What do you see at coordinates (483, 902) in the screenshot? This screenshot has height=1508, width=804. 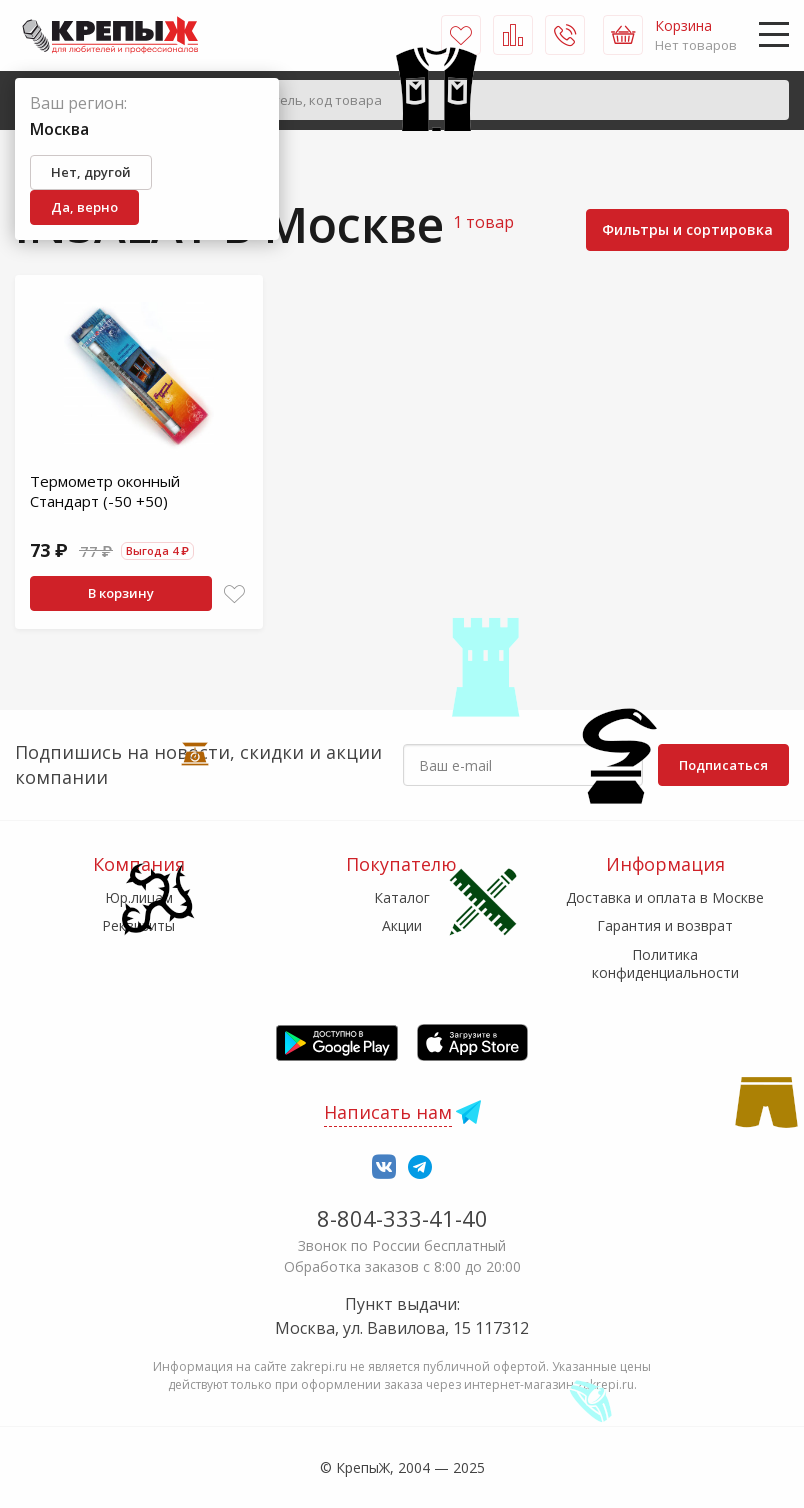 I see `access design or drawing tools` at bounding box center [483, 902].